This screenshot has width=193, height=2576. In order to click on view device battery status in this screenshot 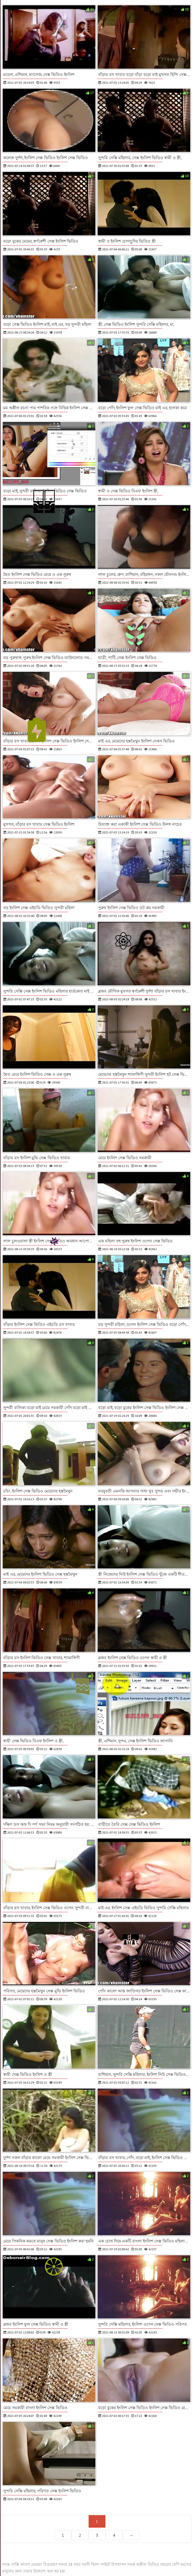, I will do `click(37, 730)`.